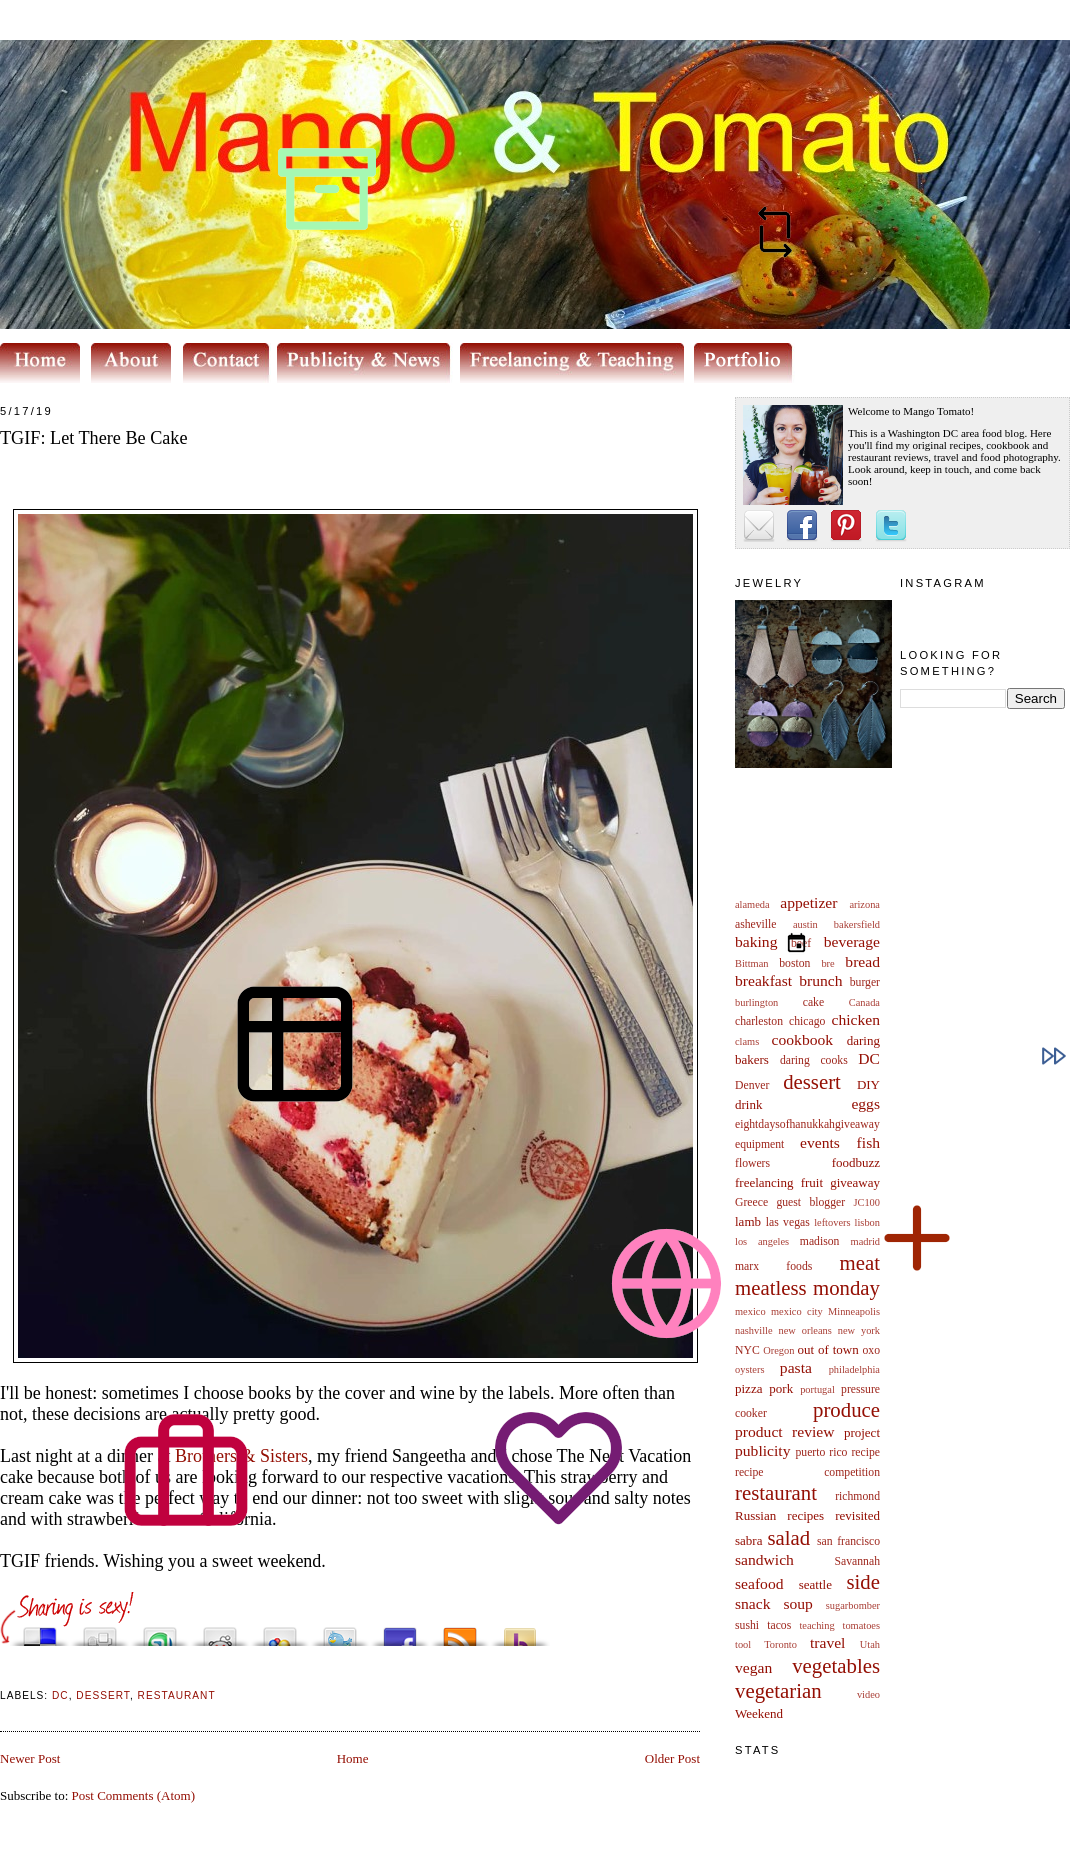 This screenshot has height=1854, width=1070. What do you see at coordinates (558, 1467) in the screenshot?
I see `add item to favorites` at bounding box center [558, 1467].